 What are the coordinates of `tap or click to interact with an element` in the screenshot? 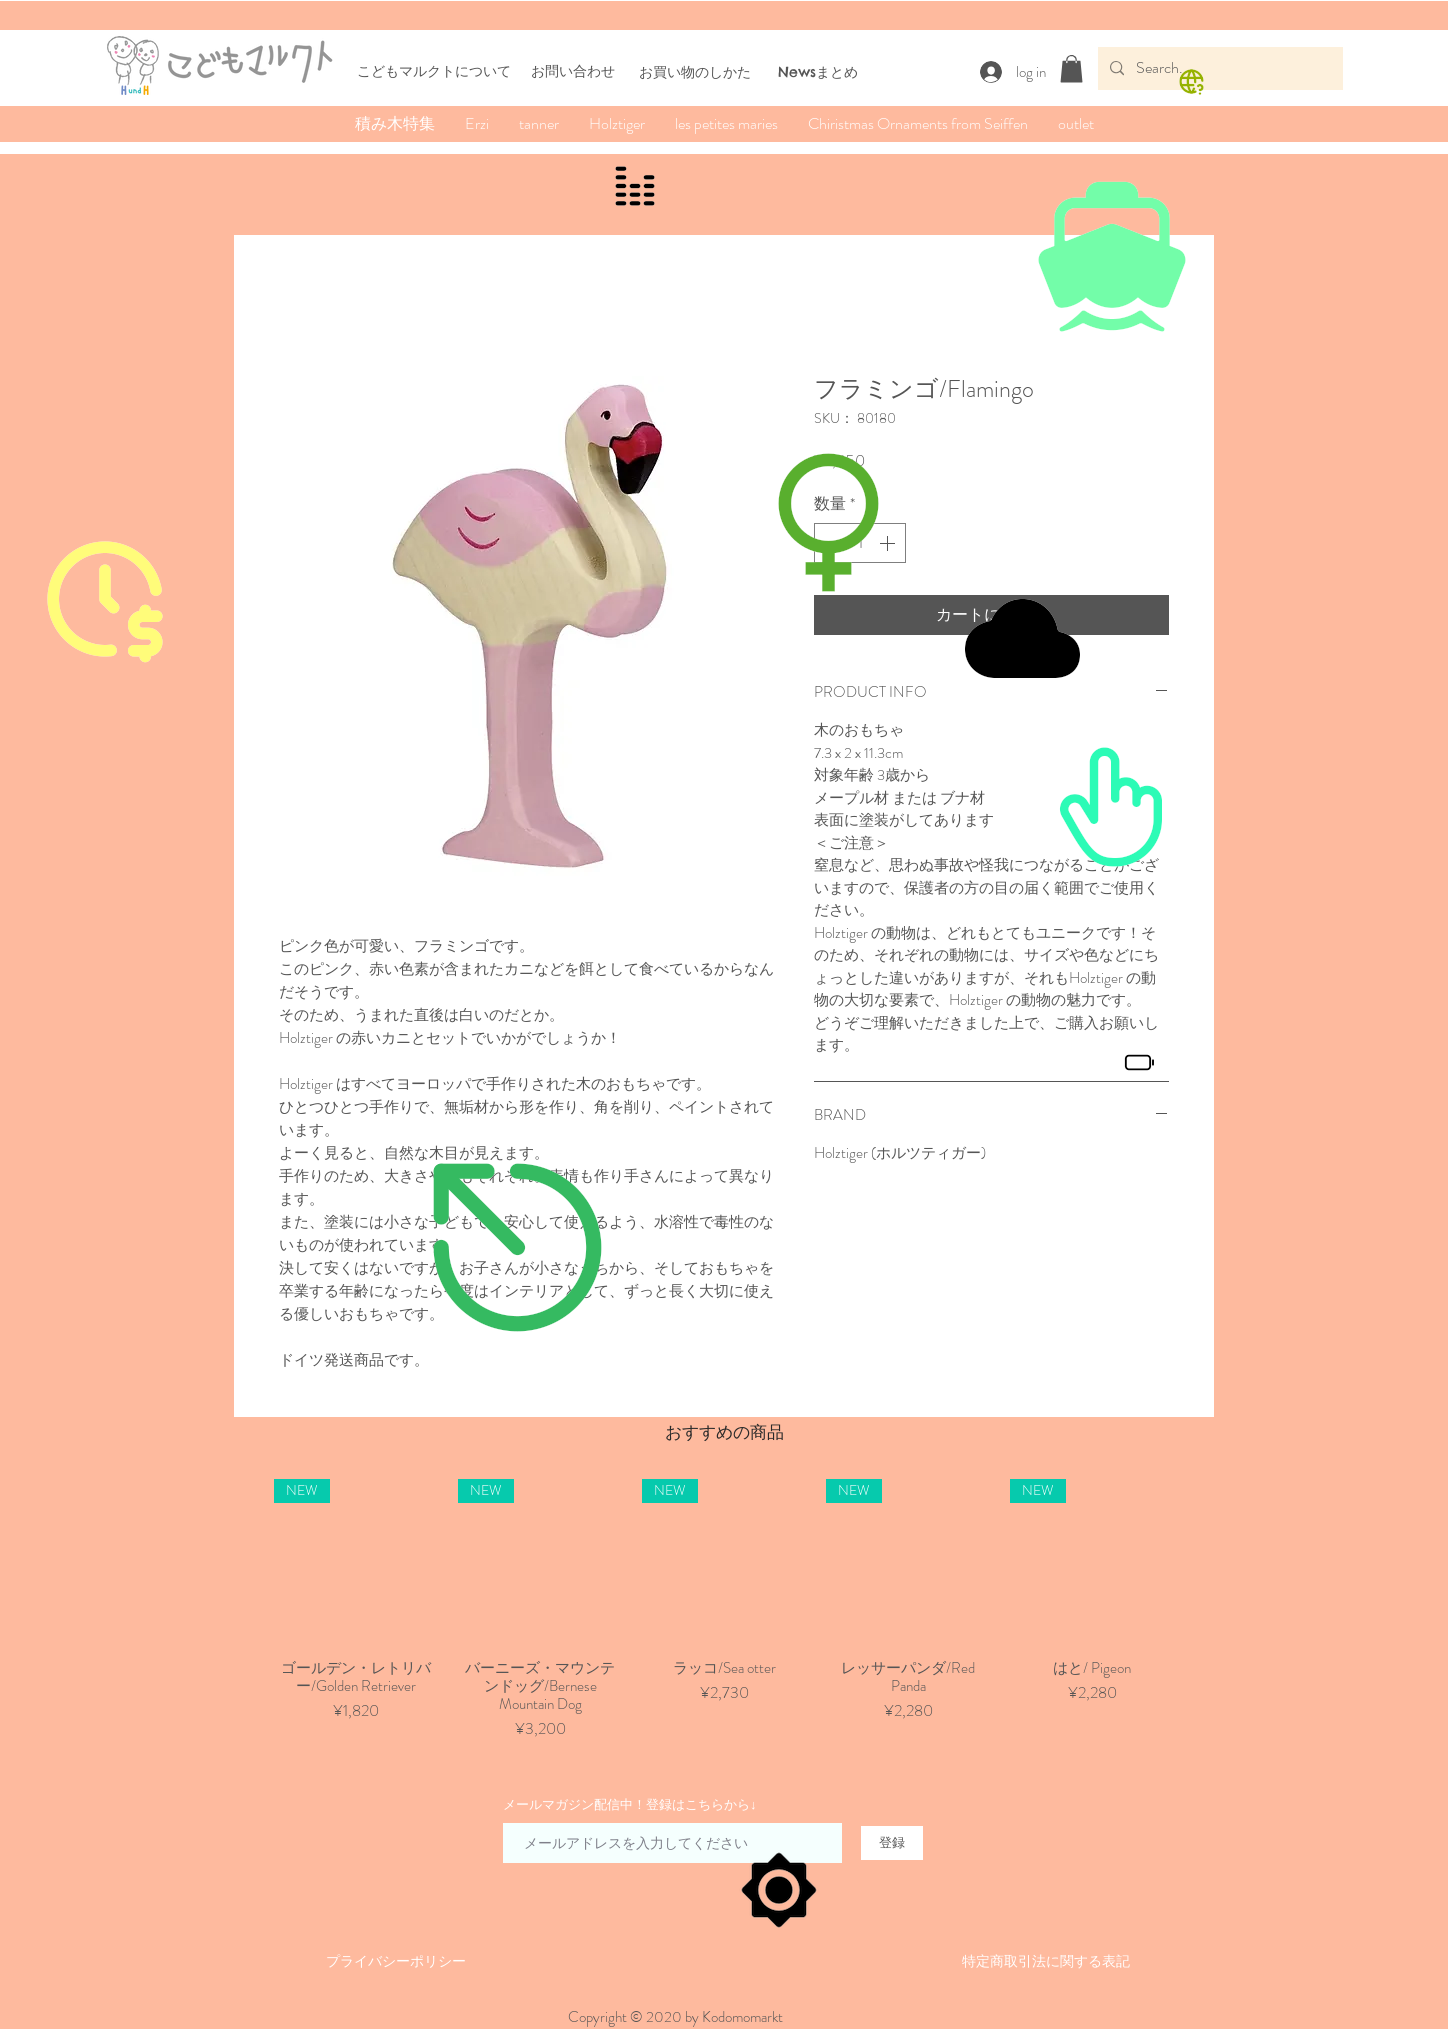 It's located at (1111, 807).